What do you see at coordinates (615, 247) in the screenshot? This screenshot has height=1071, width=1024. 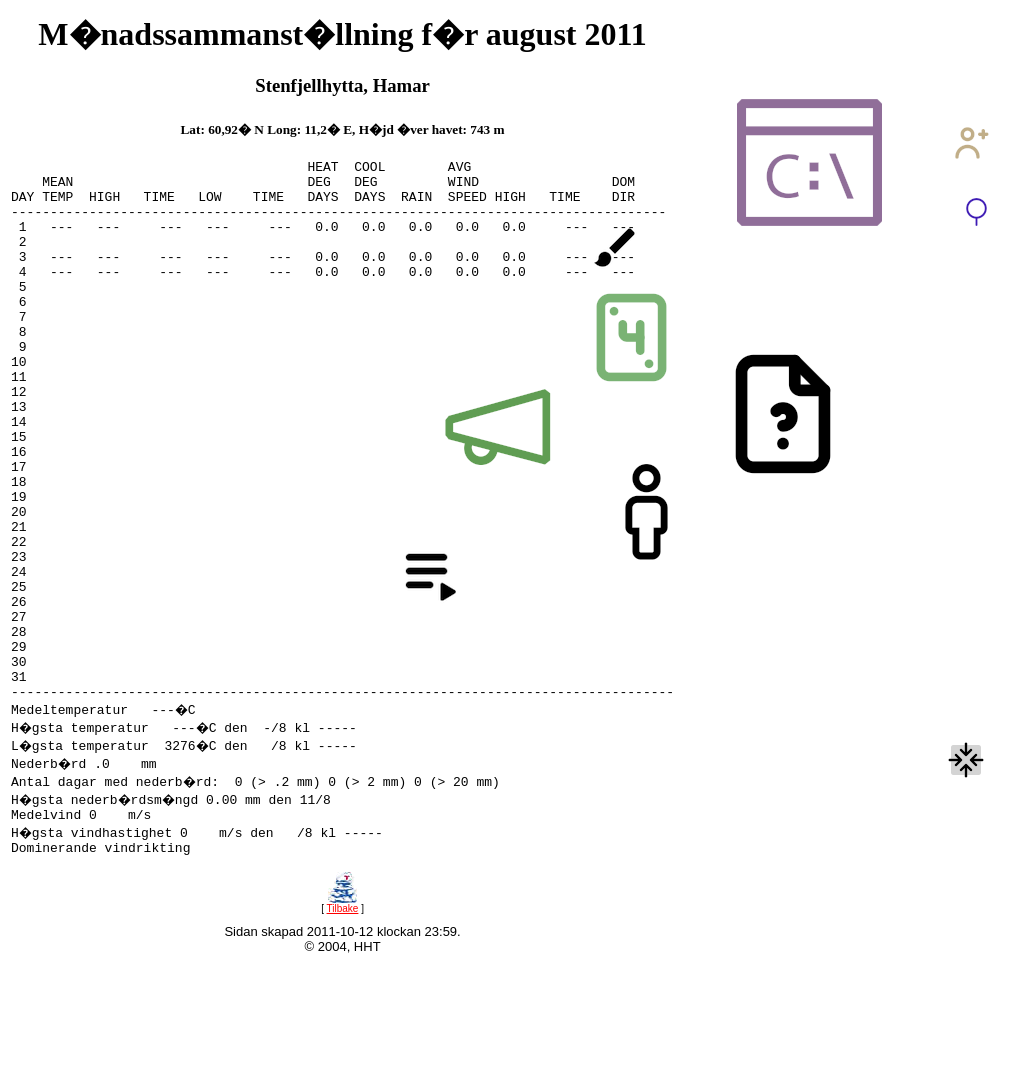 I see `access drawing or painting tools` at bounding box center [615, 247].